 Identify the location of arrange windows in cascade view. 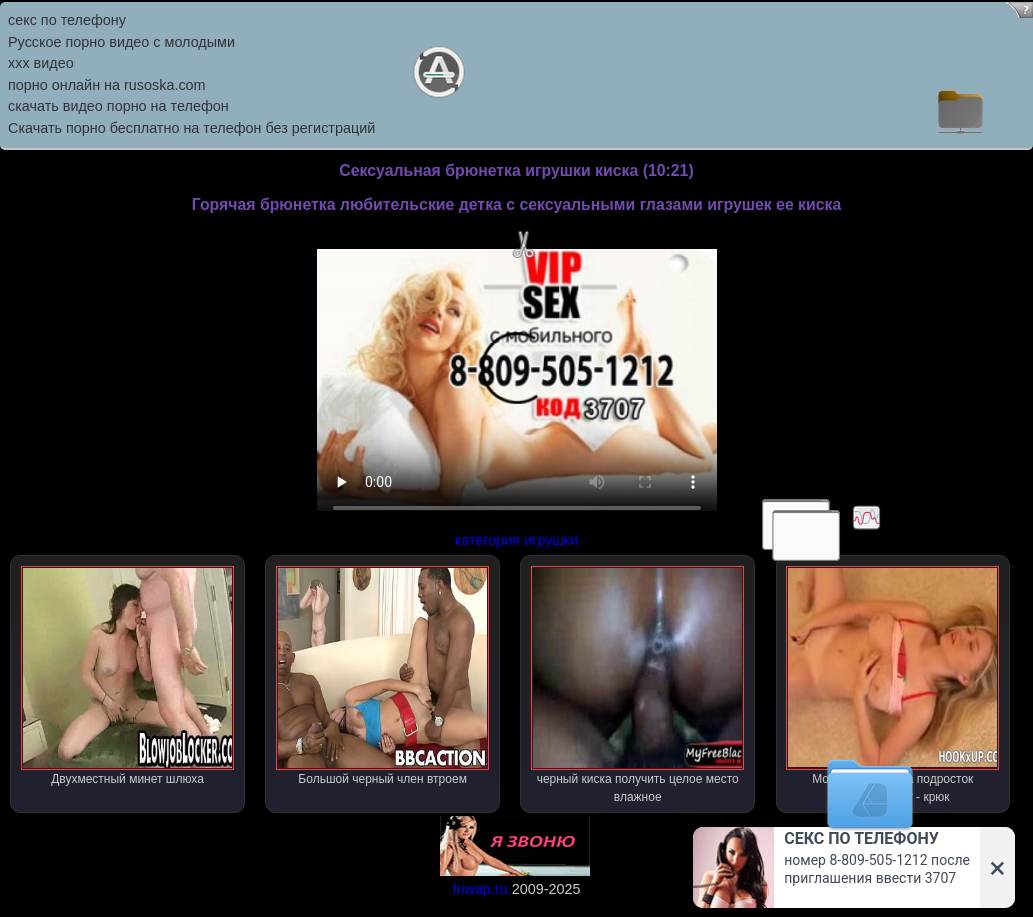
(801, 530).